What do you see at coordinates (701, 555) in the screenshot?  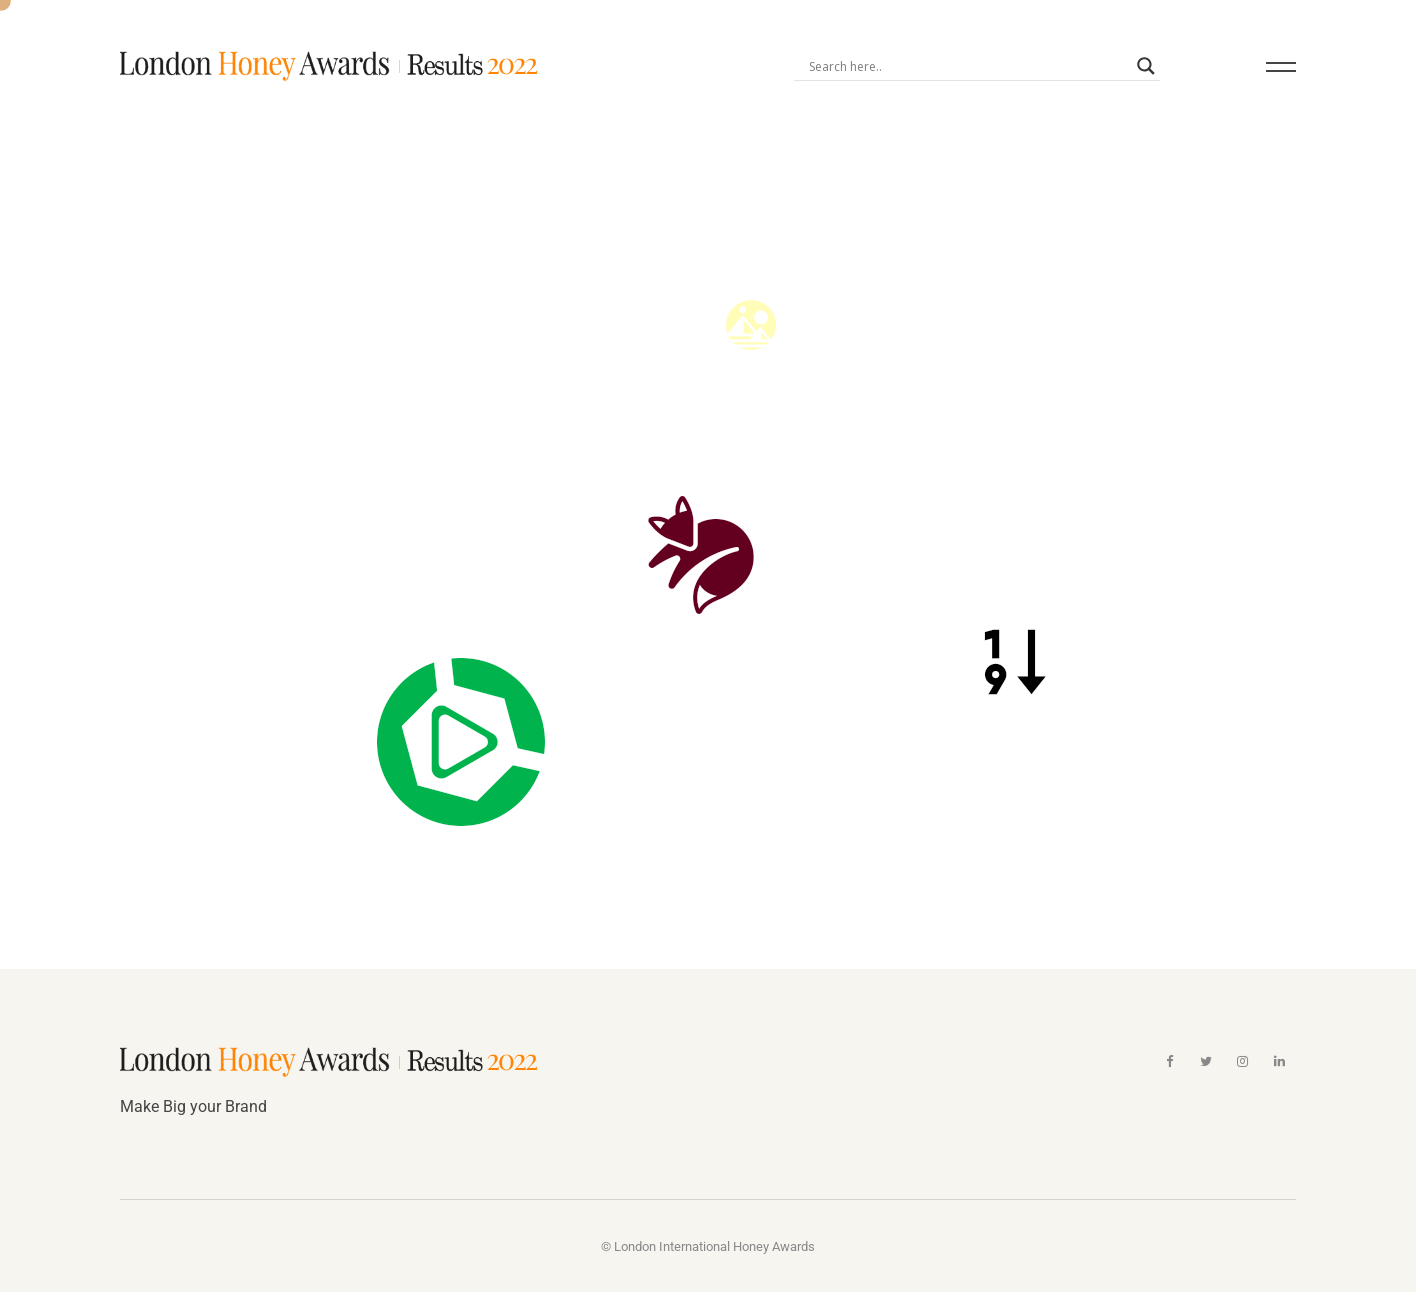 I see `open the Kitsu anime tracking app` at bounding box center [701, 555].